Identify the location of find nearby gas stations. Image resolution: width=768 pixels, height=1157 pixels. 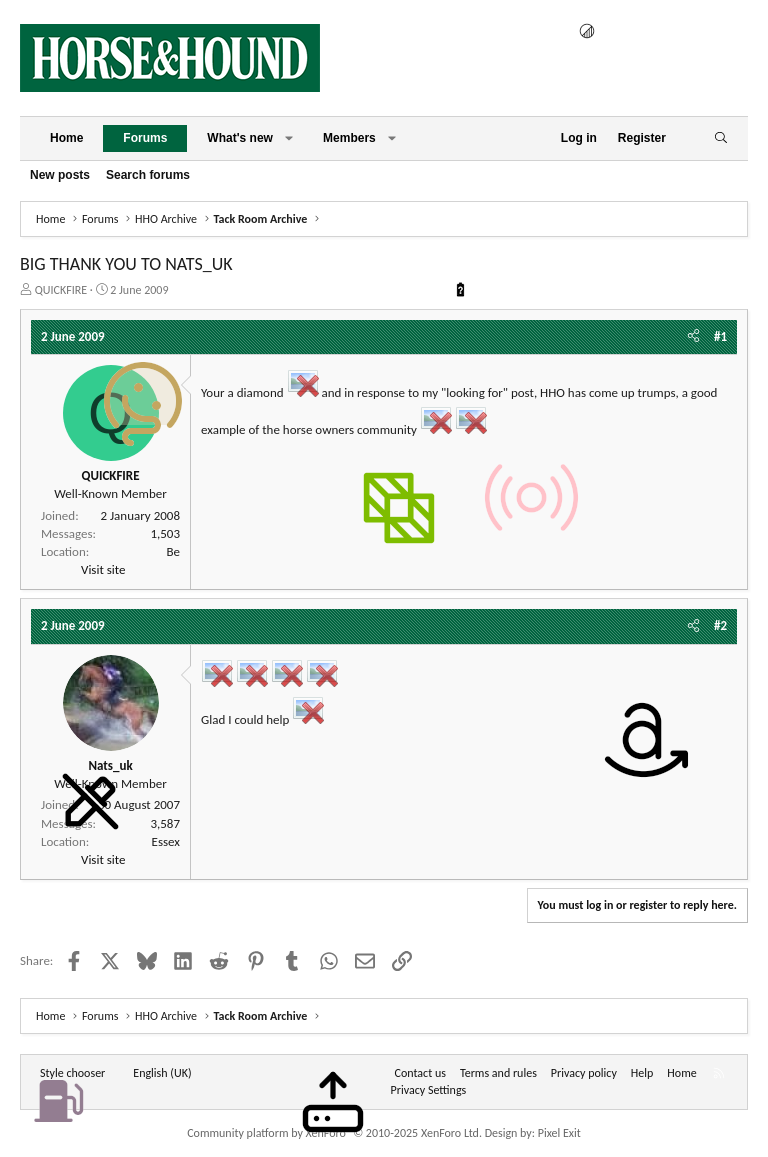
(57, 1101).